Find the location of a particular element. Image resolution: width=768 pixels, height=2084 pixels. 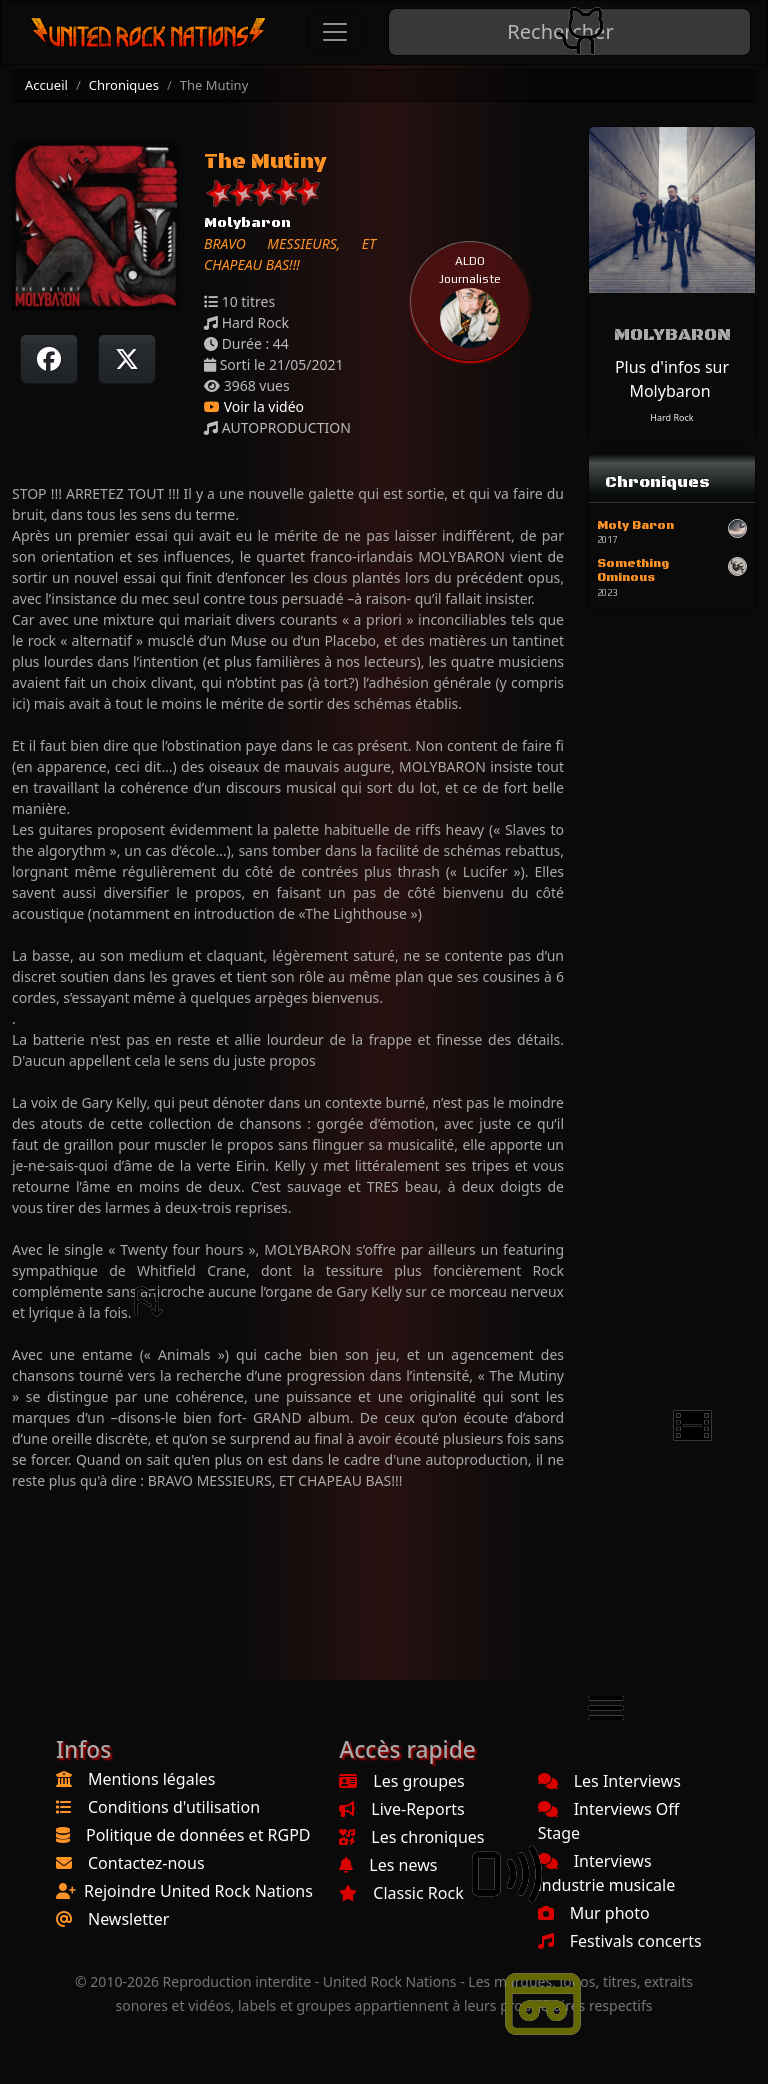

access video archive or recordings is located at coordinates (543, 2004).